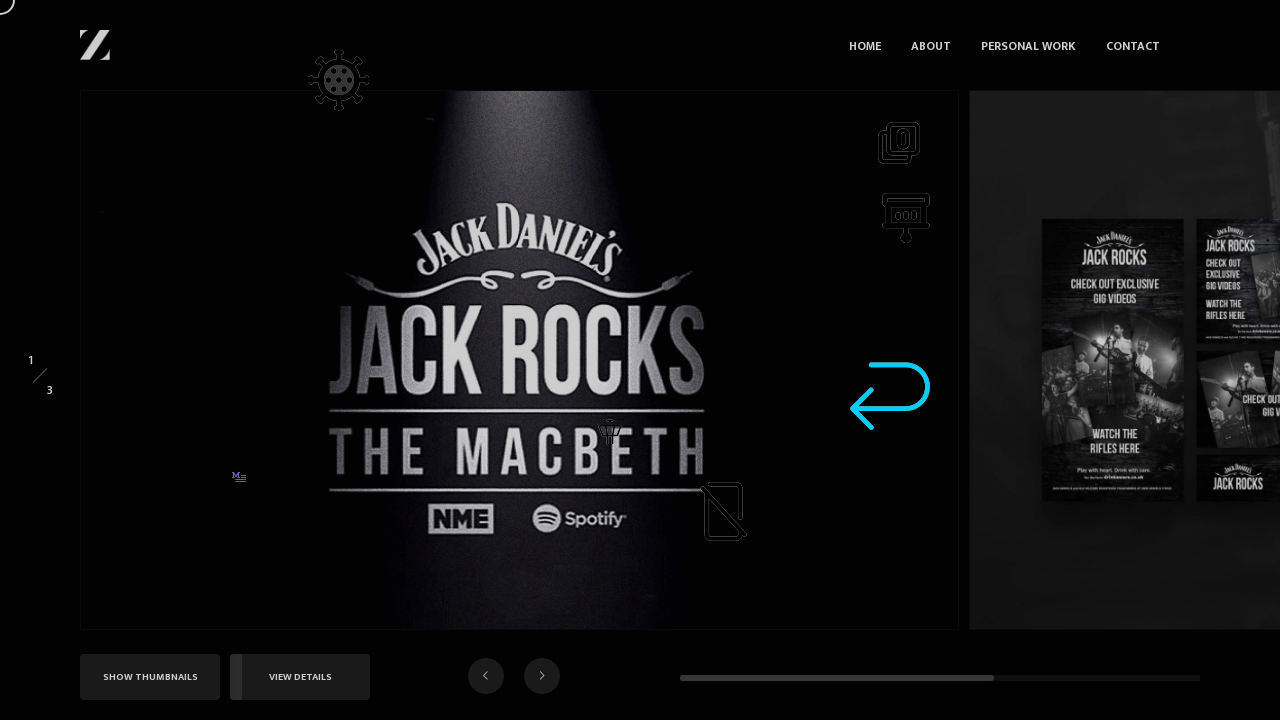  I want to click on indicates covid-19 or coronavirus-related content, so click(339, 80).